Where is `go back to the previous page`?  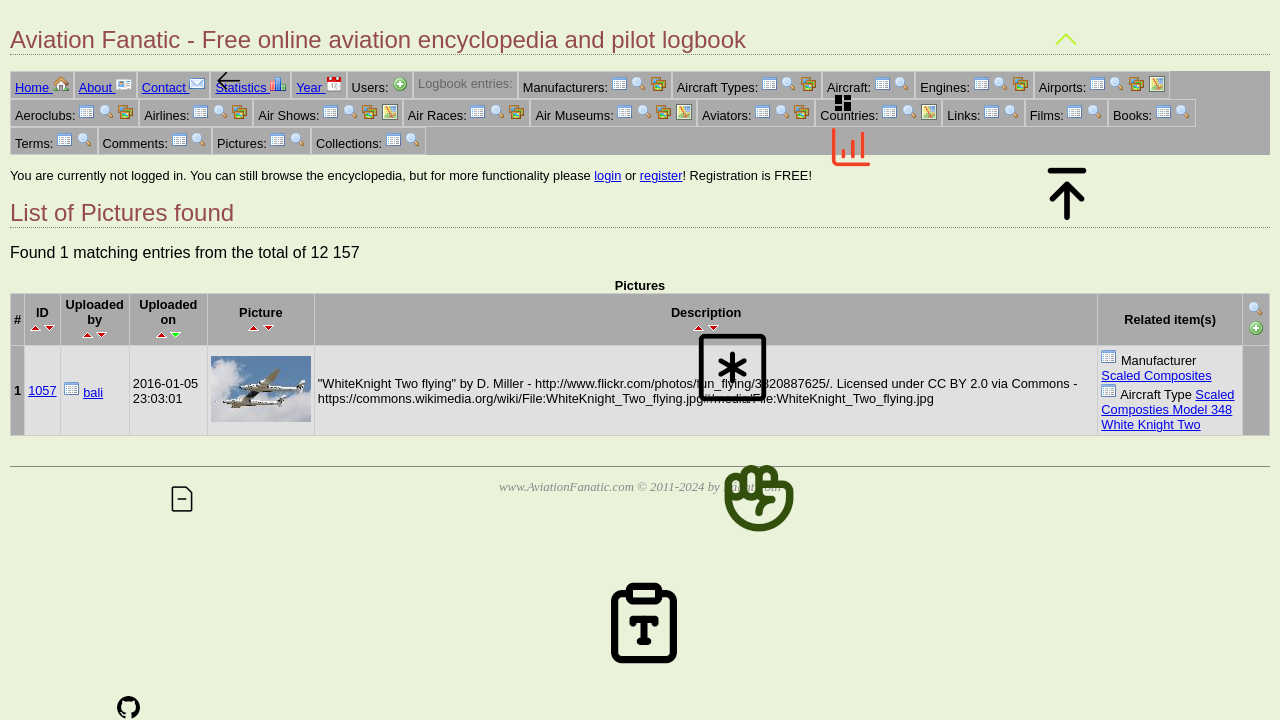 go back to the previous page is located at coordinates (228, 80).